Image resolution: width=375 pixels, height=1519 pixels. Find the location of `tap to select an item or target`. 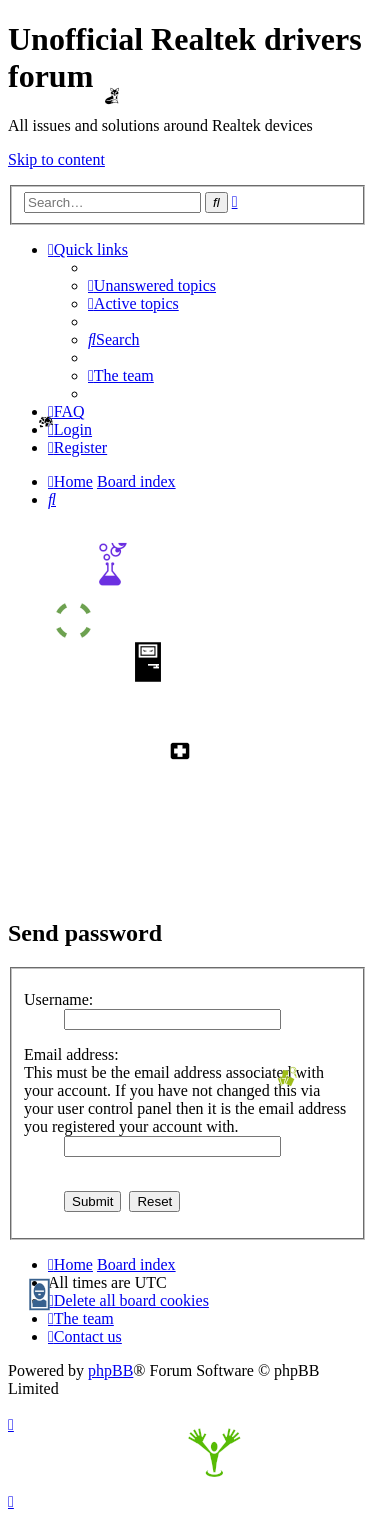

tap to select an item or target is located at coordinates (73, 620).